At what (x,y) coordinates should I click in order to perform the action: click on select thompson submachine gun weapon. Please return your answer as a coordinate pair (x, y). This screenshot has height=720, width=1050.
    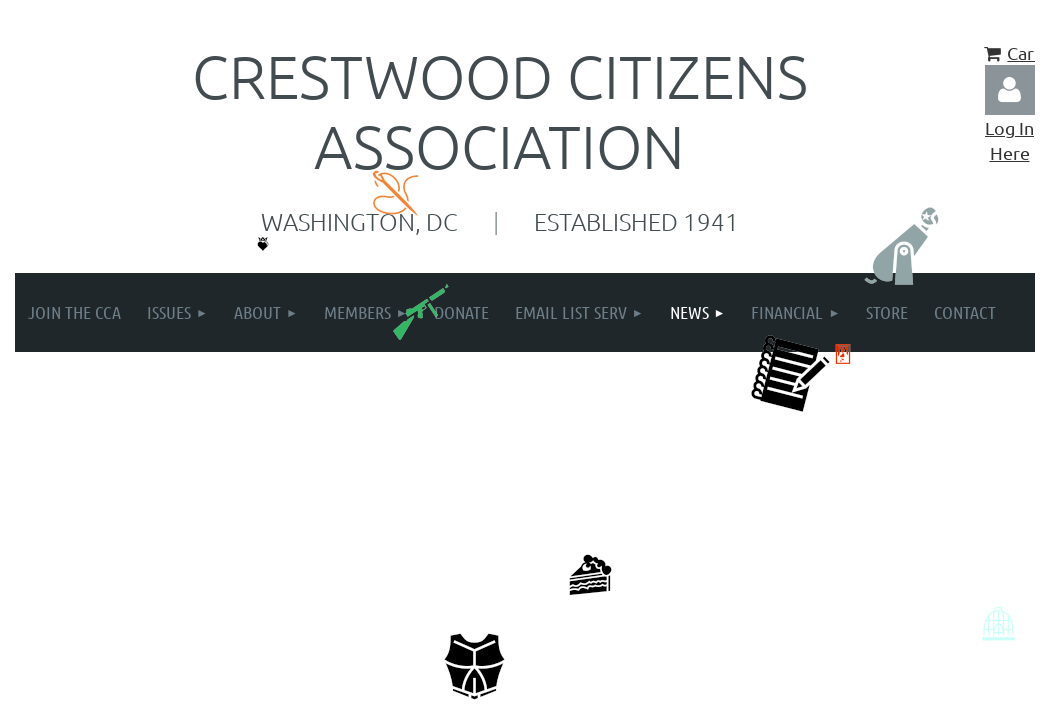
    Looking at the image, I should click on (421, 312).